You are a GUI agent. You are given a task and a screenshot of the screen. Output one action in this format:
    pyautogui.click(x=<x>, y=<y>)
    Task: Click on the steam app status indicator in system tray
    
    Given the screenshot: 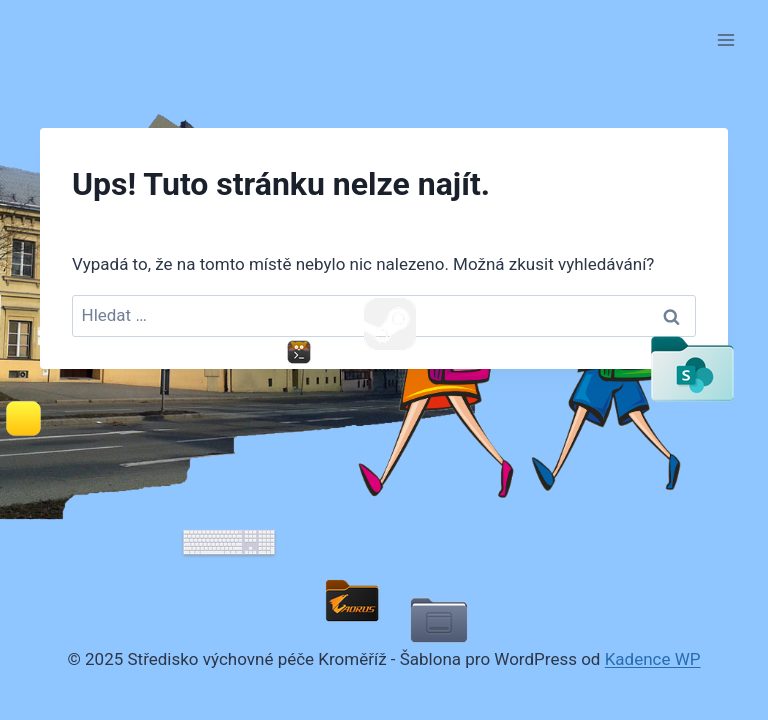 What is the action you would take?
    pyautogui.click(x=390, y=324)
    